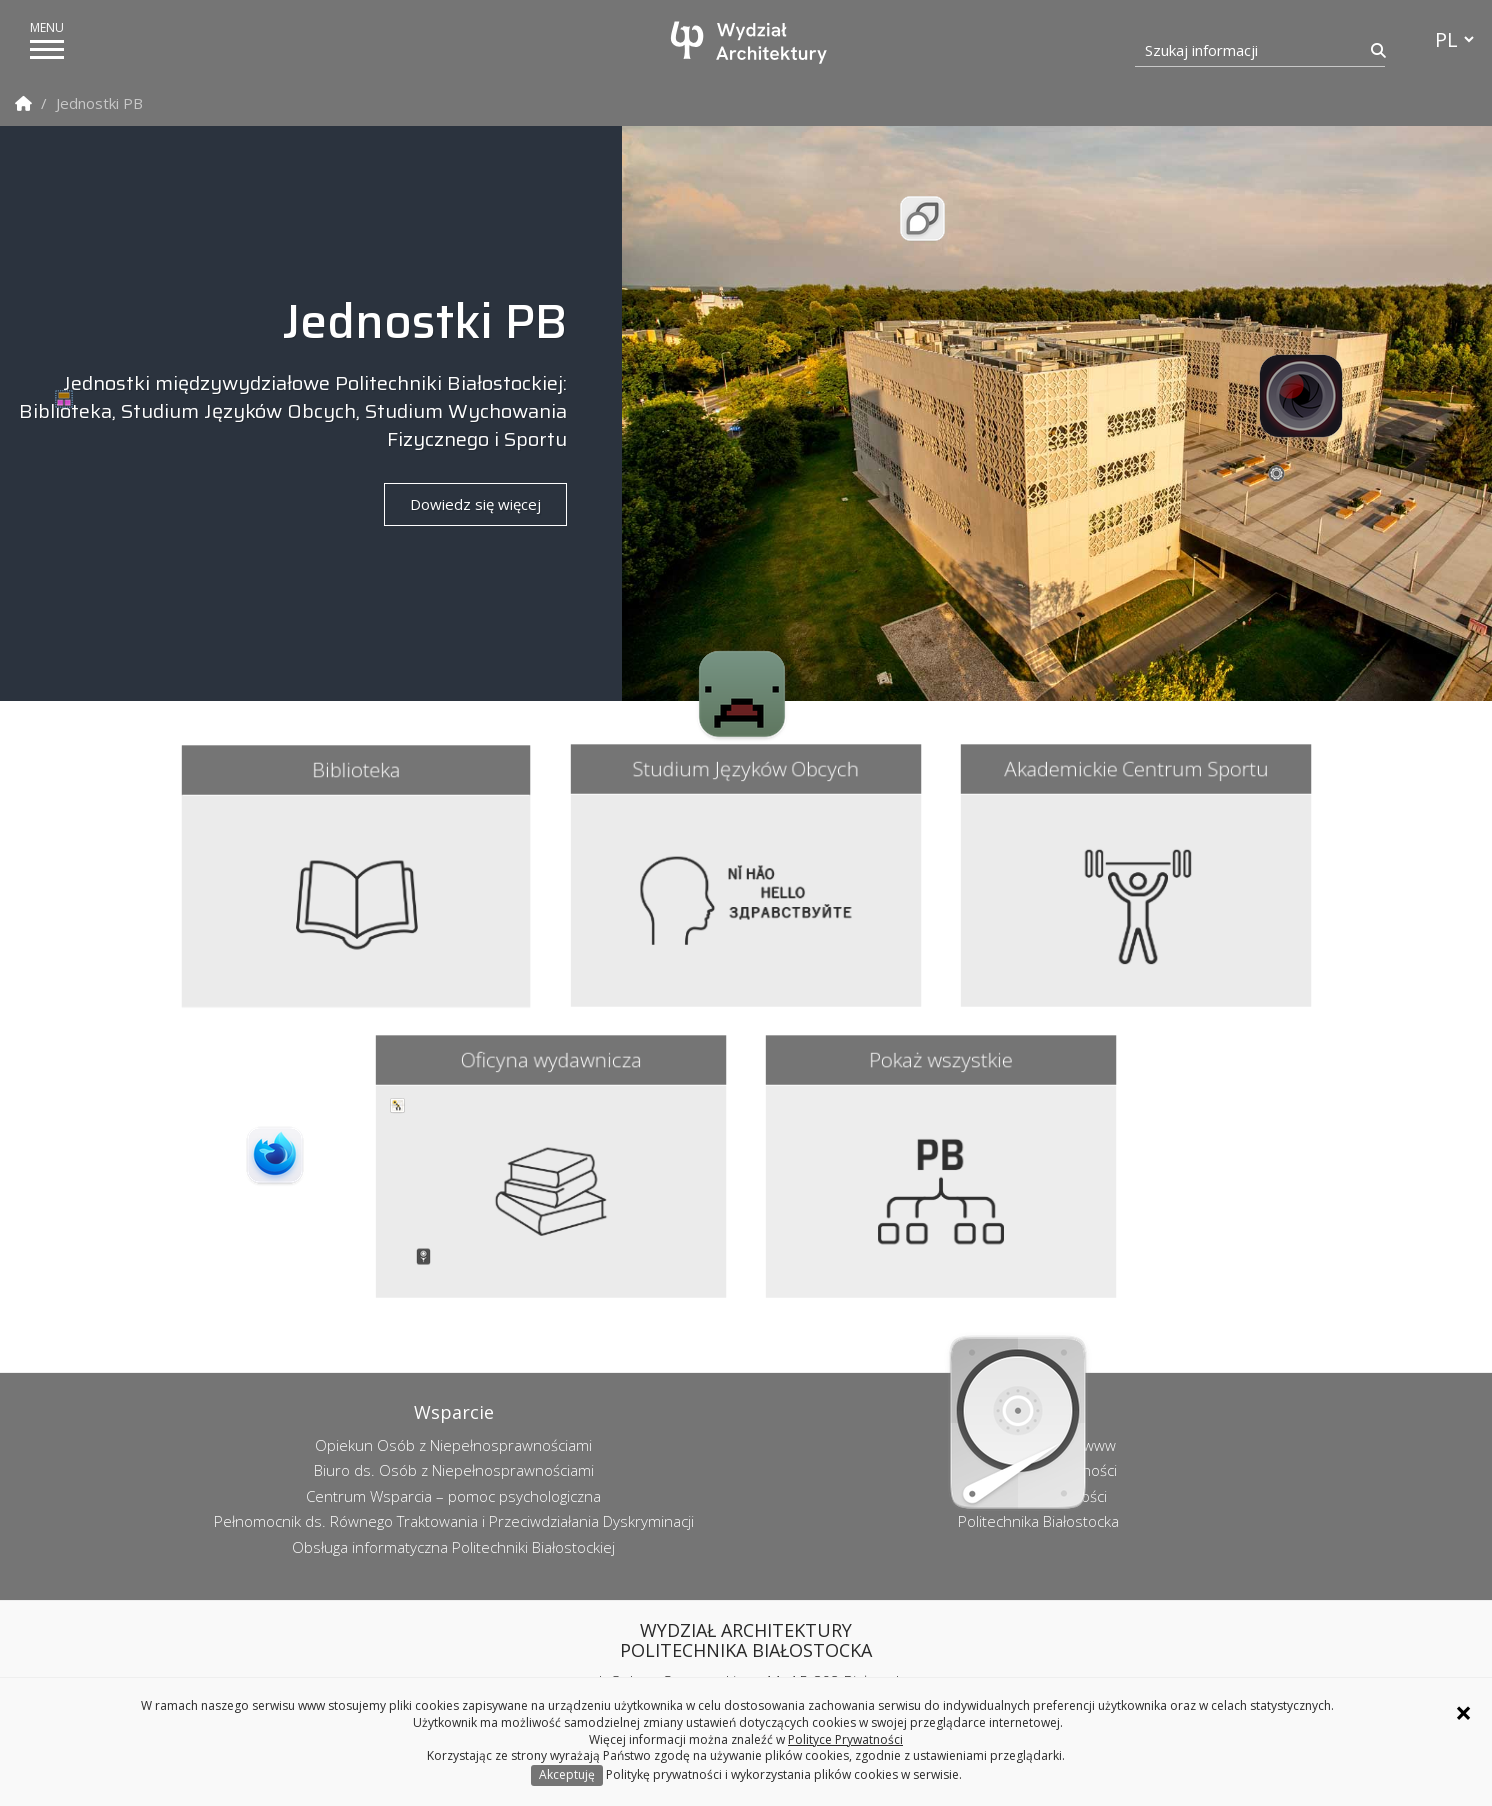  Describe the element at coordinates (742, 694) in the screenshot. I see `launch unturned game` at that location.